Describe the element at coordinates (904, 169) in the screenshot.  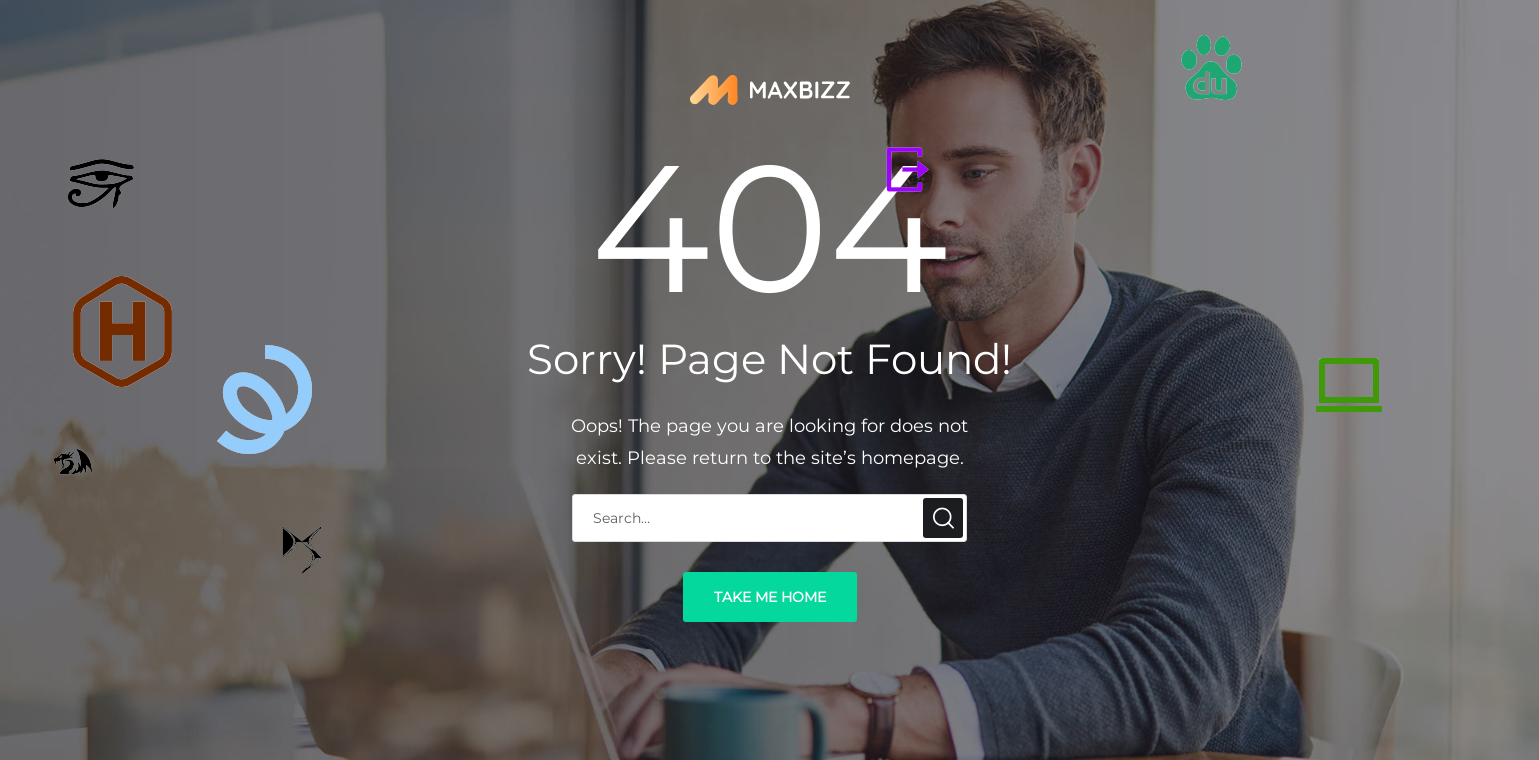
I see `log out of your account` at that location.